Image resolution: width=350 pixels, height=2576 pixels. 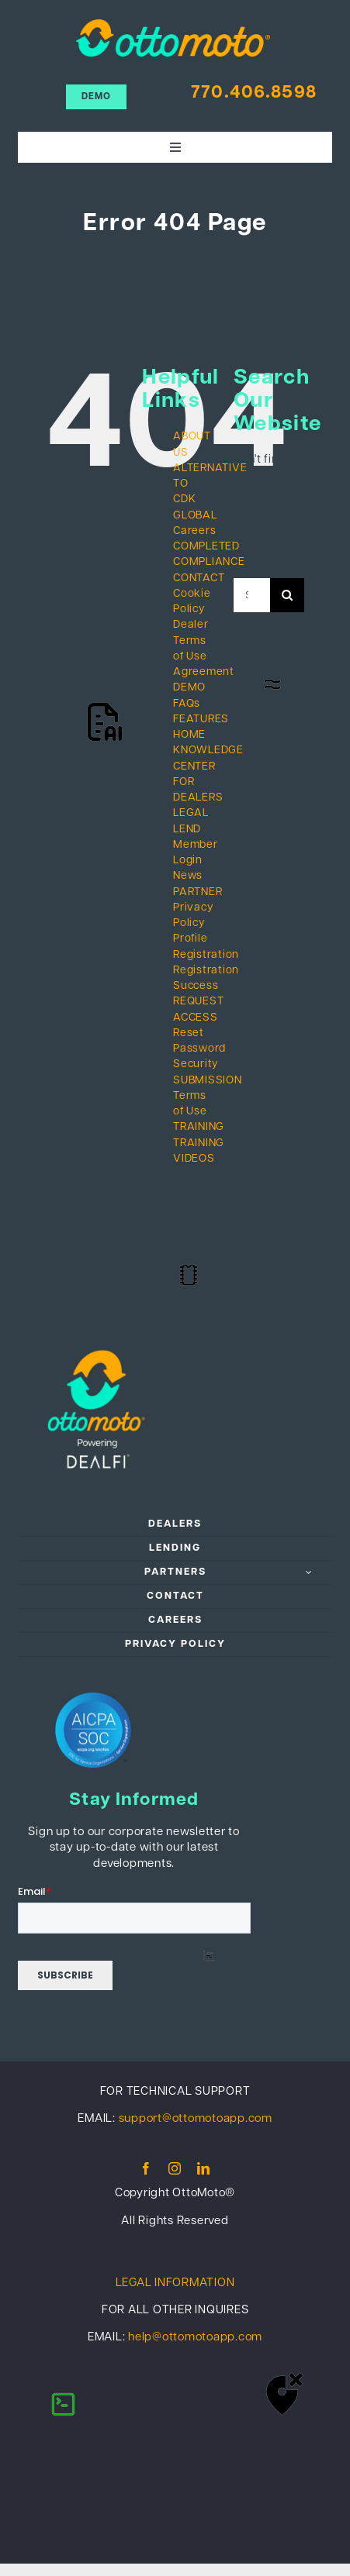 I want to click on view processor or hardware information, so click(x=189, y=1275).